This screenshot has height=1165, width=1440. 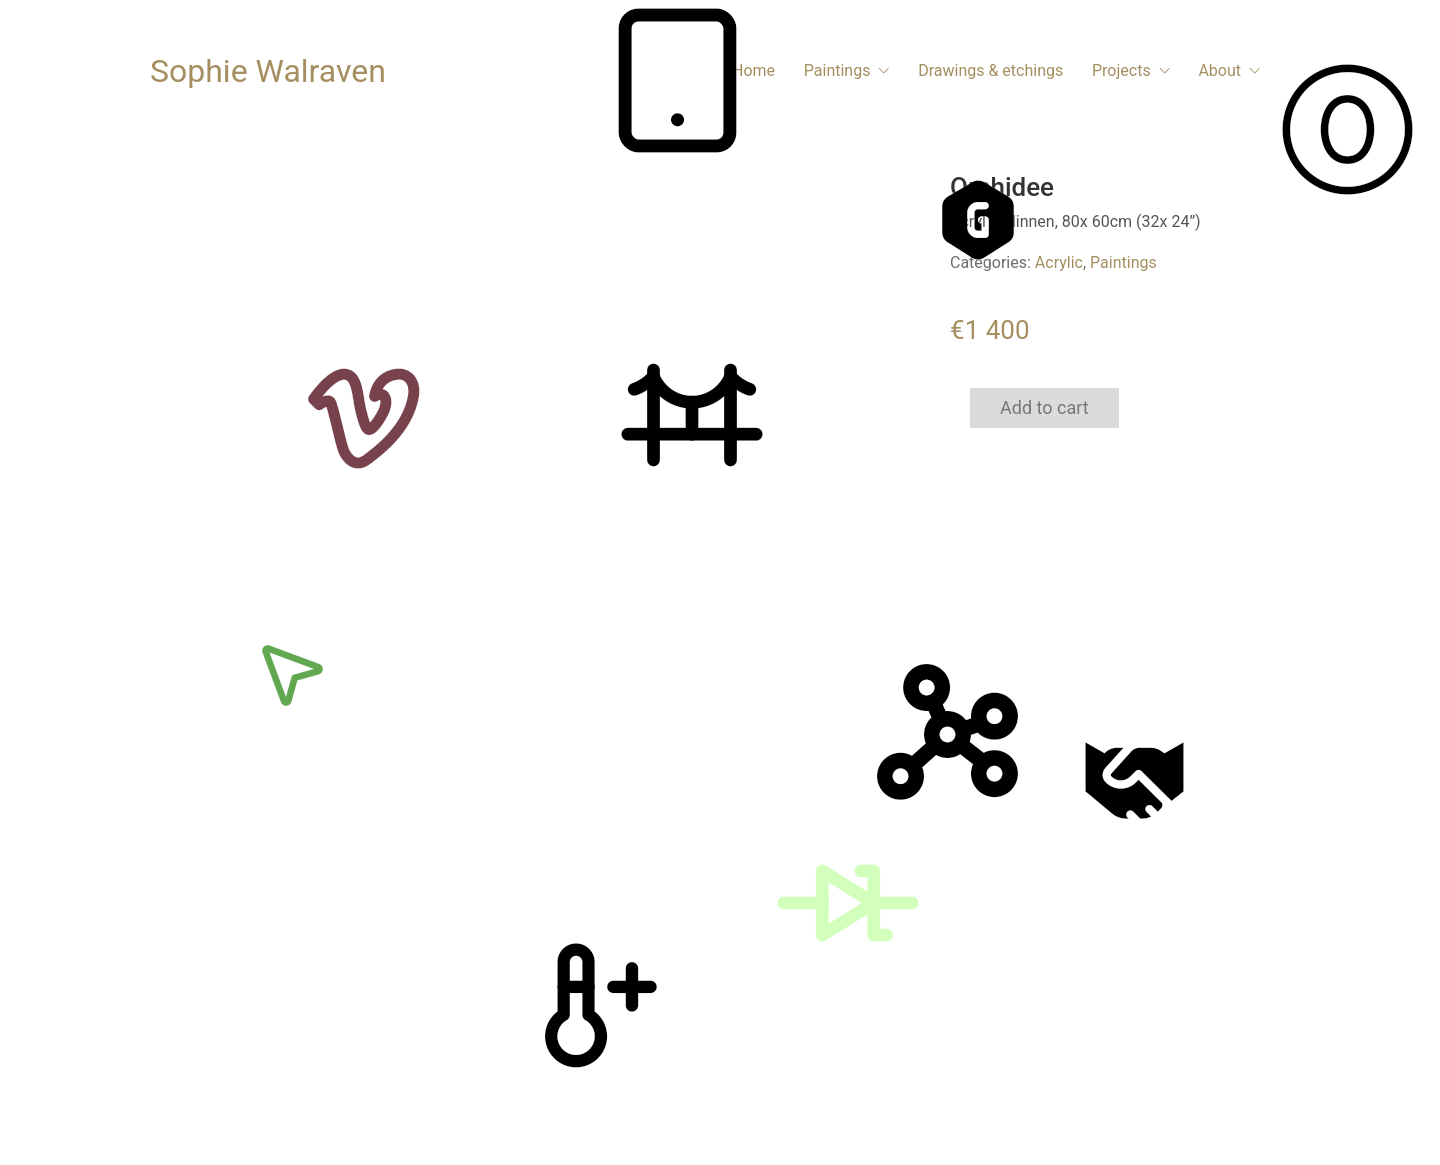 I want to click on increase temperature setting, so click(x=588, y=1005).